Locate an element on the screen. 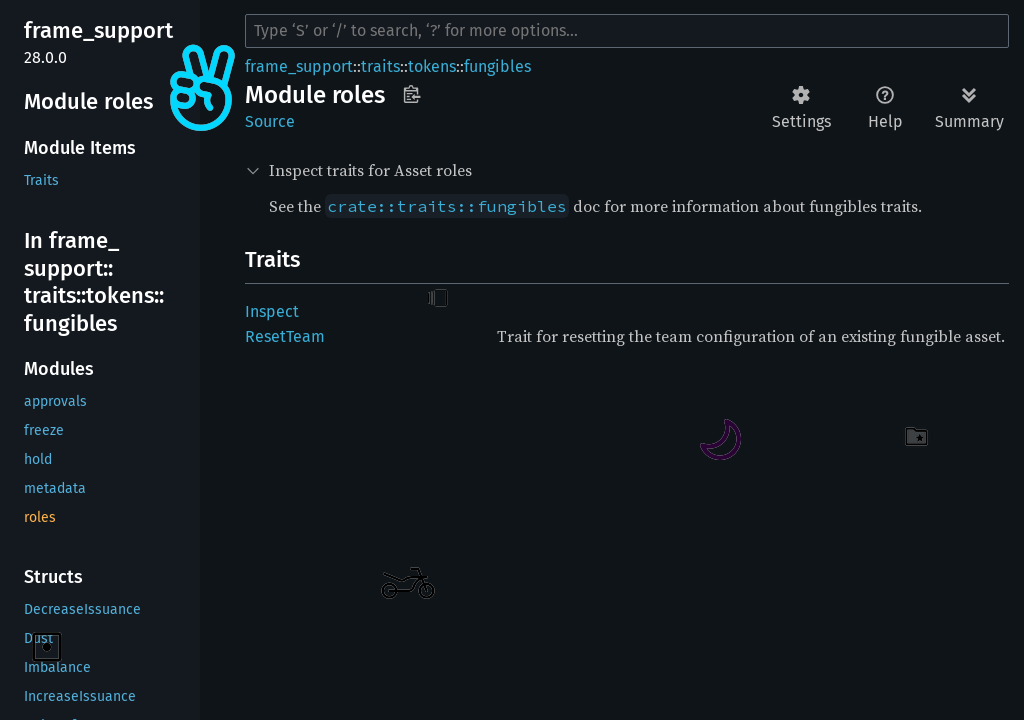 Image resolution: width=1024 pixels, height=720 pixels. indicates a file has been modified in a diff view is located at coordinates (47, 647).